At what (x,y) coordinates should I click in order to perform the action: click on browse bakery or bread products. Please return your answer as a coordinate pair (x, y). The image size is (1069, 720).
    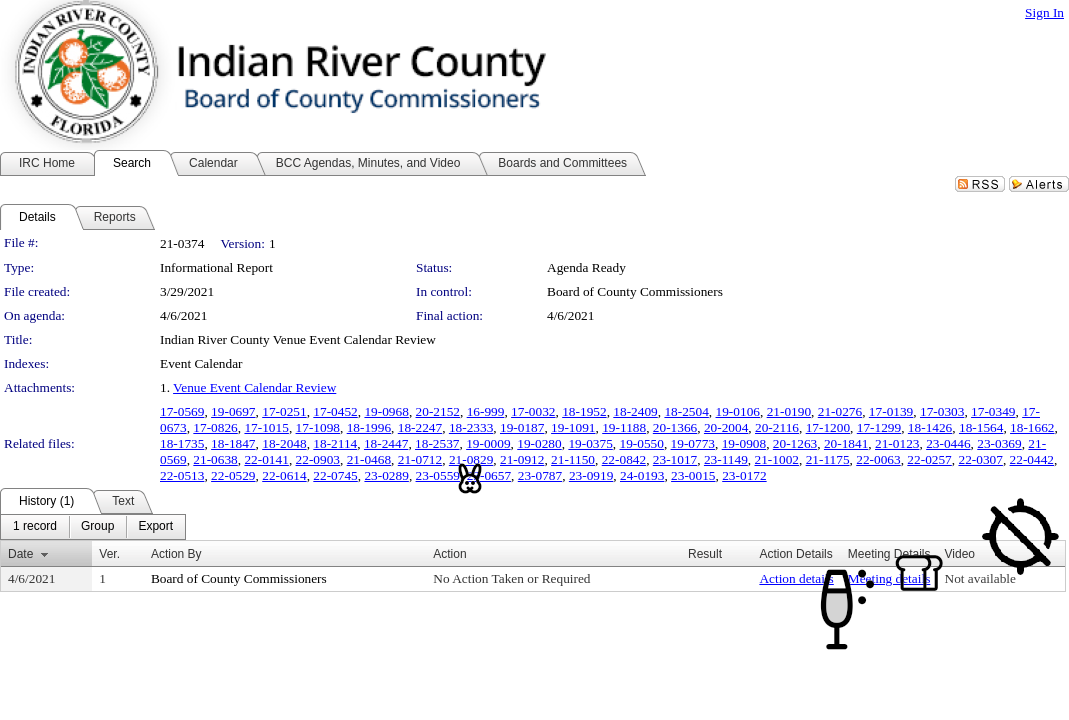
    Looking at the image, I should click on (920, 573).